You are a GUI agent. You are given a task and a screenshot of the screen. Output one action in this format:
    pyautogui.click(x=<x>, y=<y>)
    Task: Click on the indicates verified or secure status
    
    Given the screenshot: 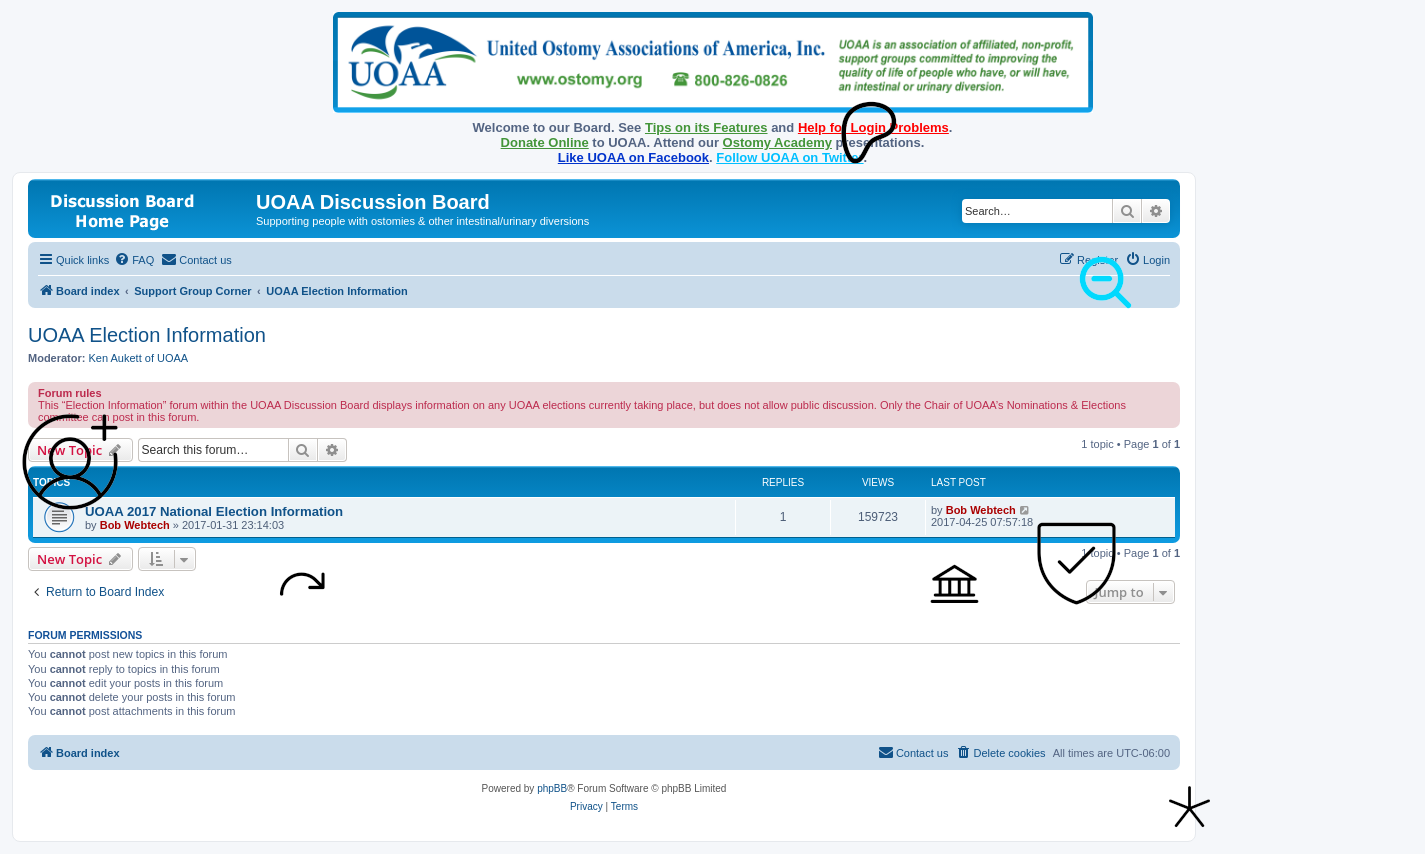 What is the action you would take?
    pyautogui.click(x=1076, y=558)
    